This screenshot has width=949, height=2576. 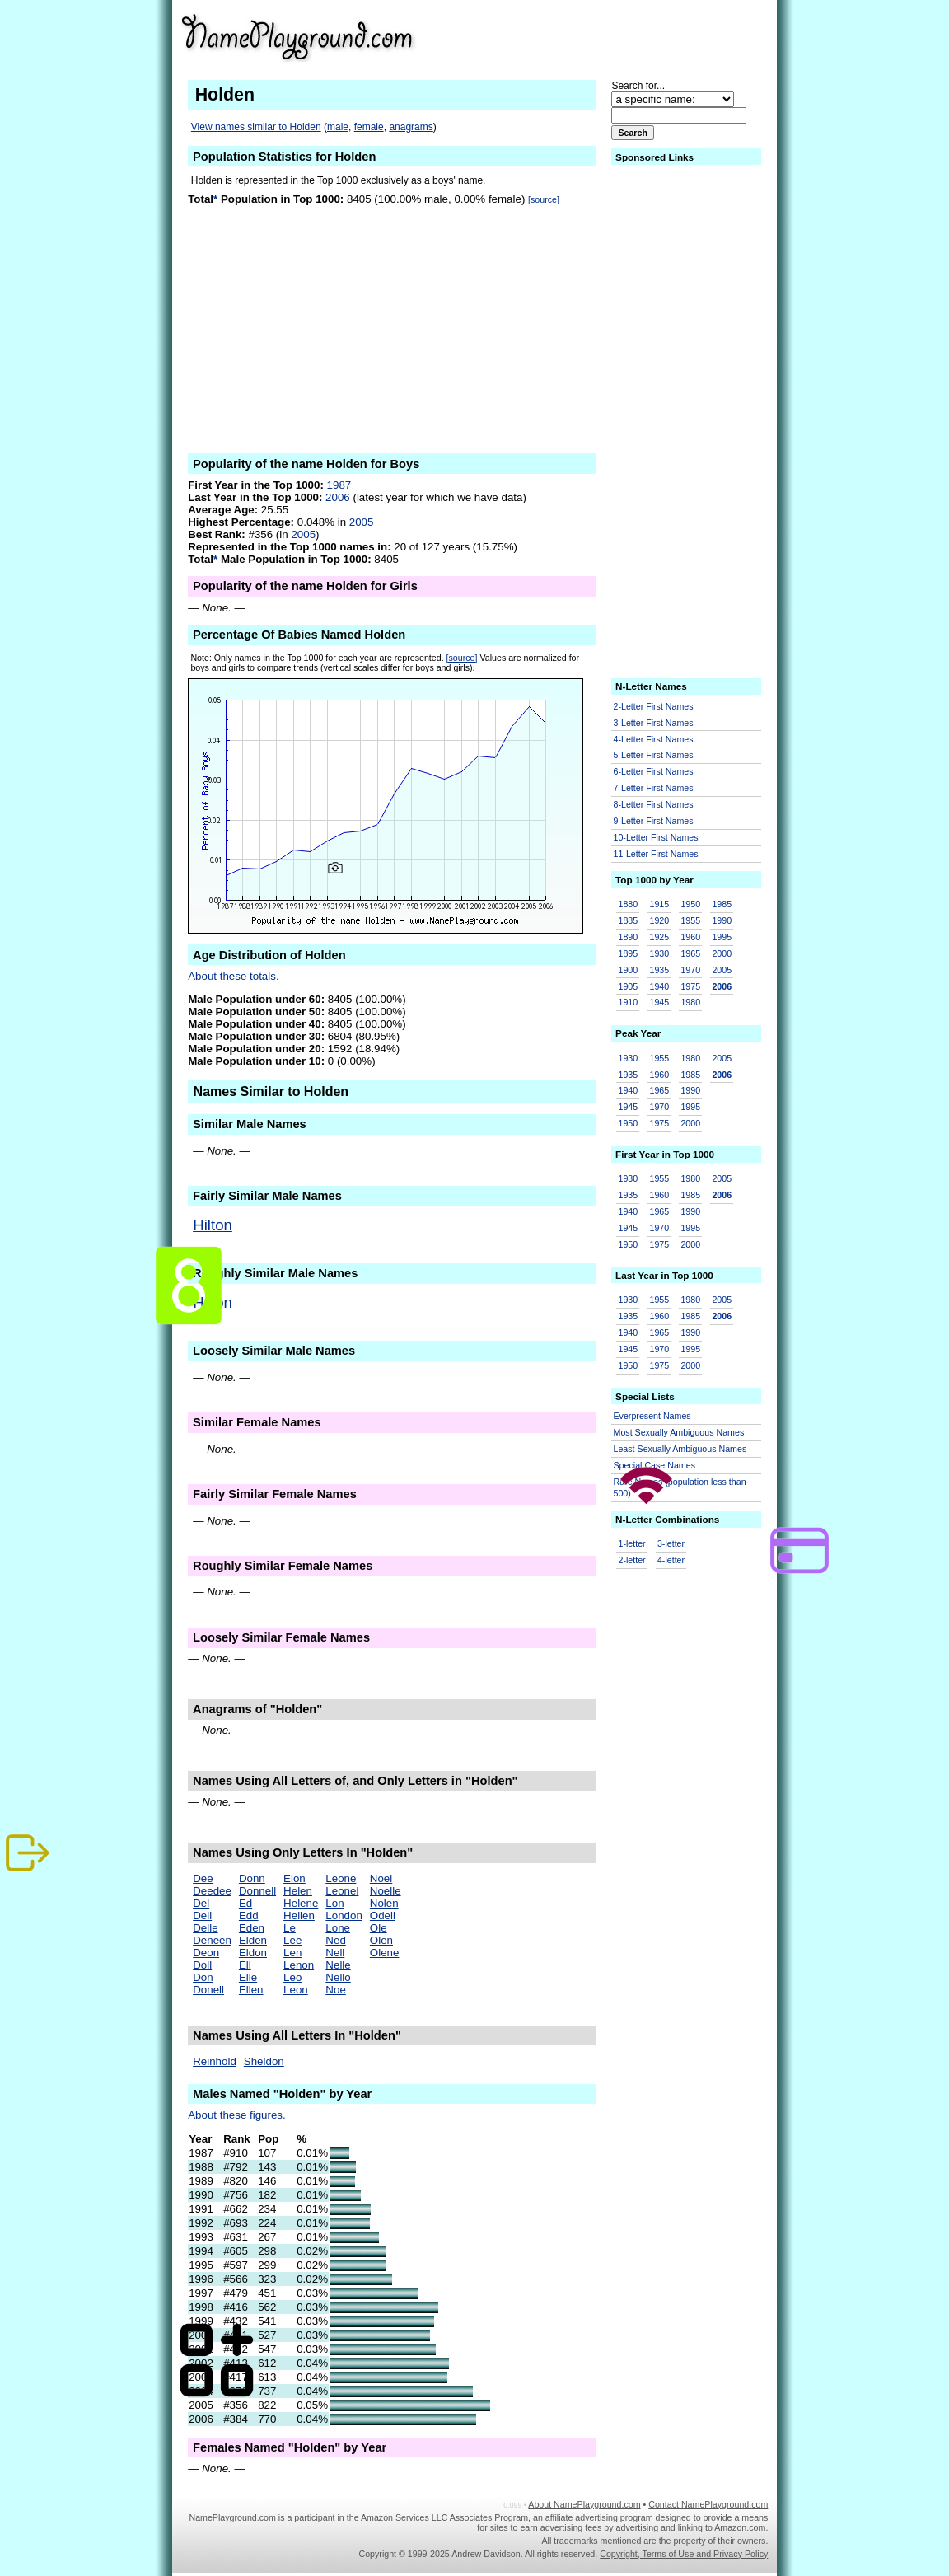 What do you see at coordinates (189, 1286) in the screenshot?
I see `represents the number eight in a numbered list or sequence` at bounding box center [189, 1286].